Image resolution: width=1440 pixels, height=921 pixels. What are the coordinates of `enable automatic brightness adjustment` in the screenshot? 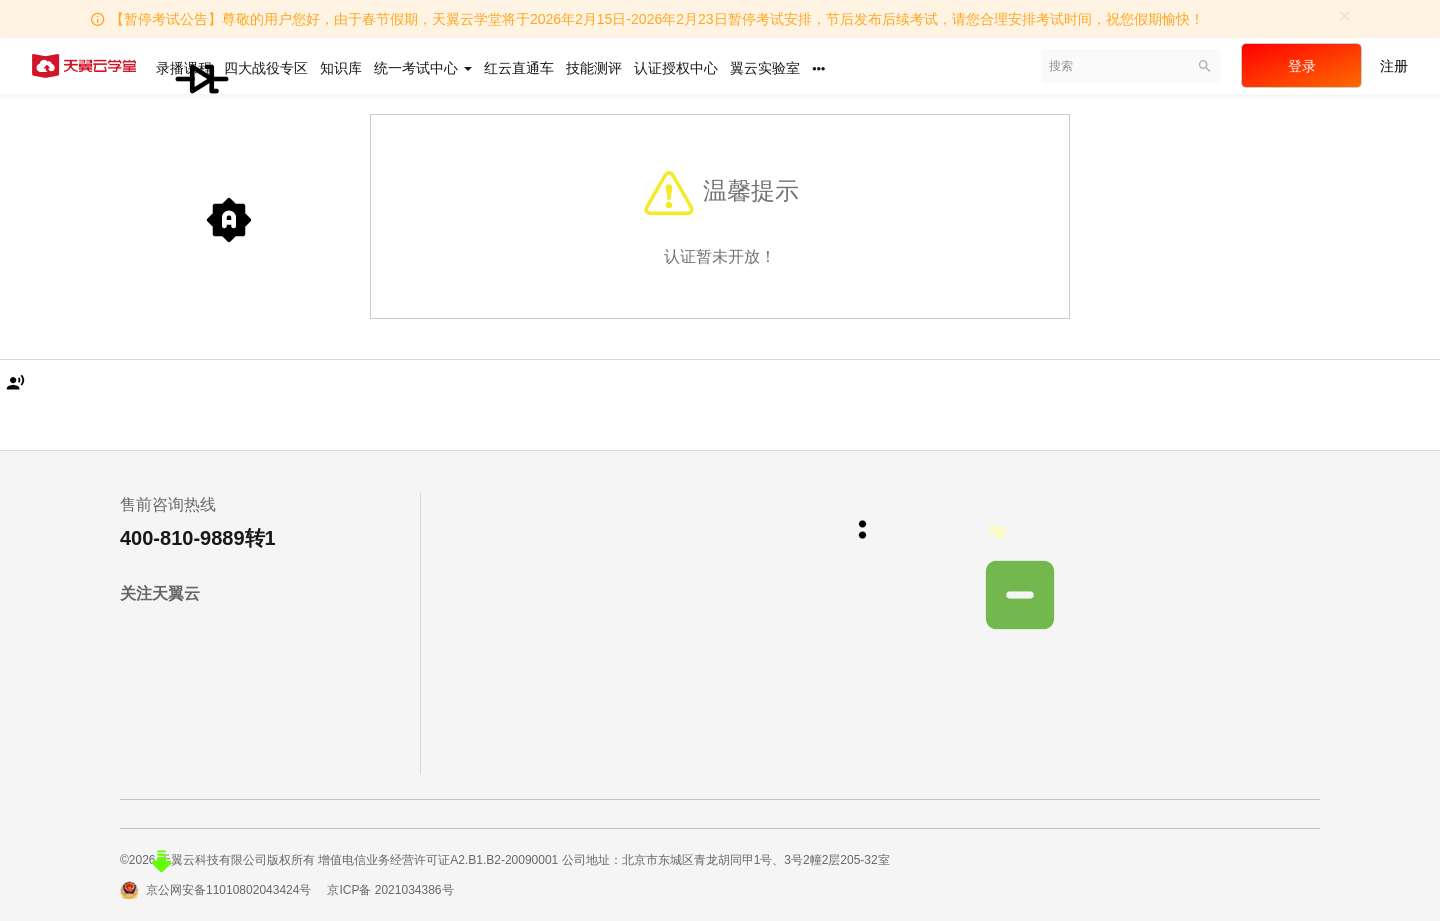 It's located at (229, 220).